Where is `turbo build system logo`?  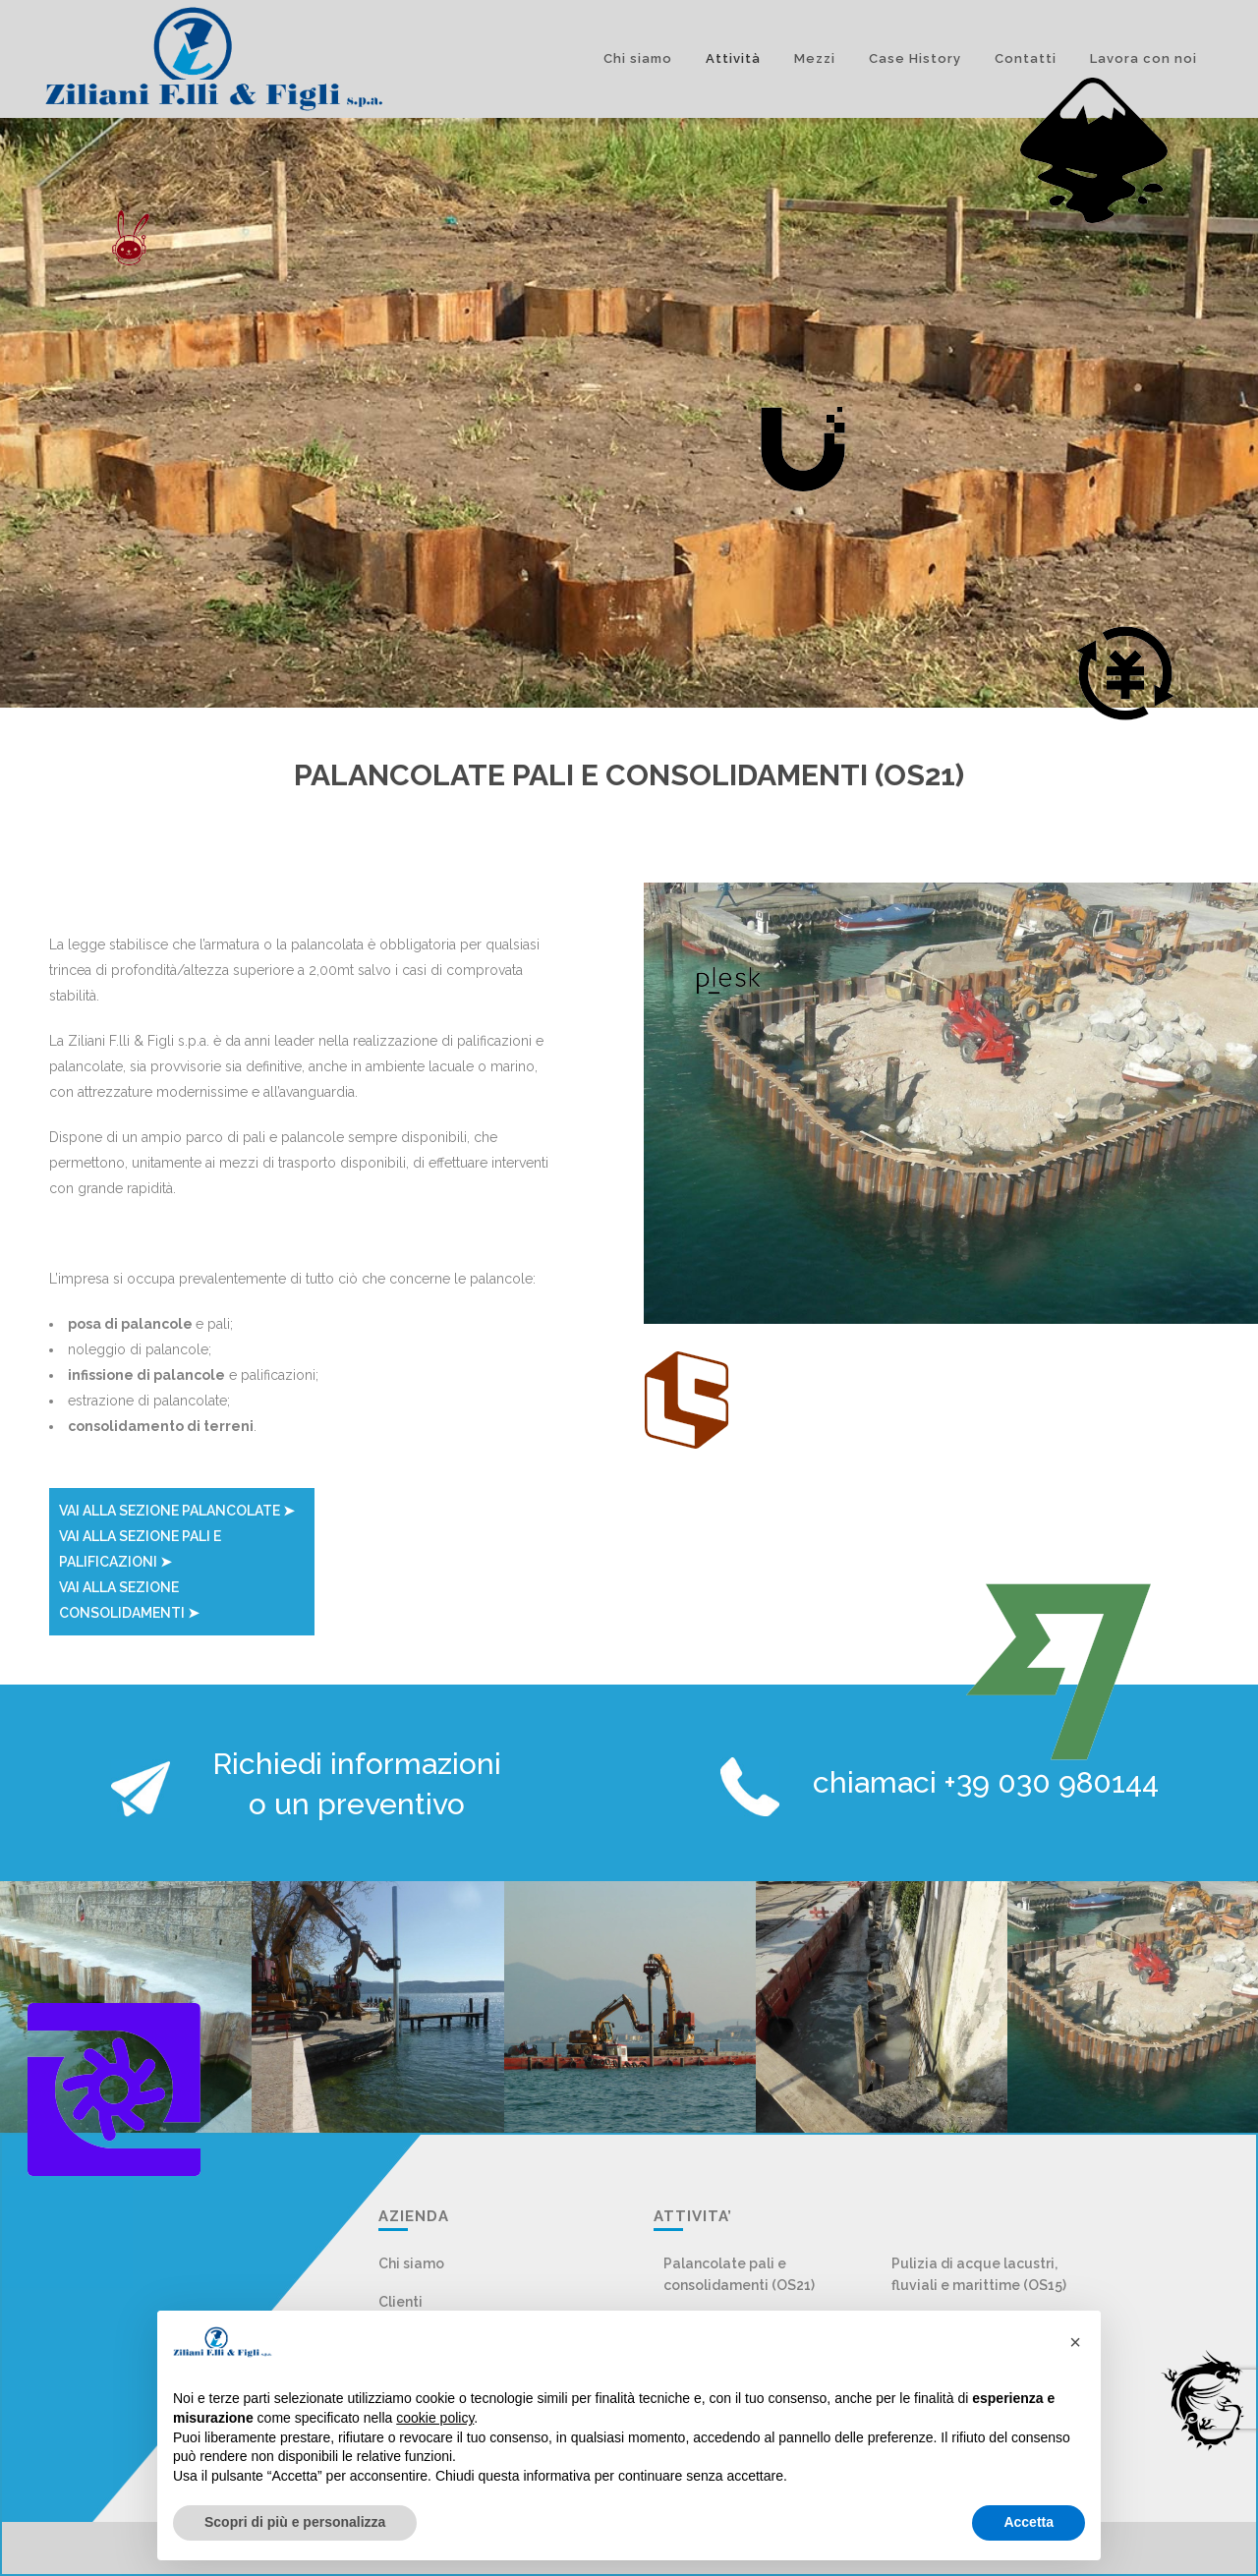 turbo build system logo is located at coordinates (114, 2089).